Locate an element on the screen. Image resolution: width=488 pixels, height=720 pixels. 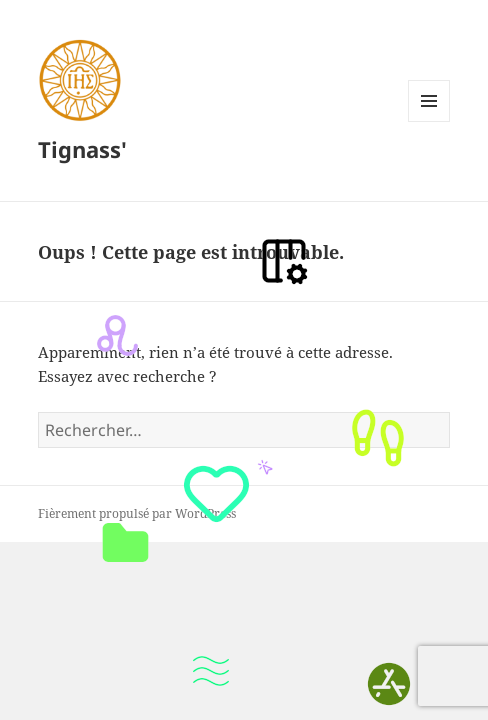
open the app store is located at coordinates (389, 684).